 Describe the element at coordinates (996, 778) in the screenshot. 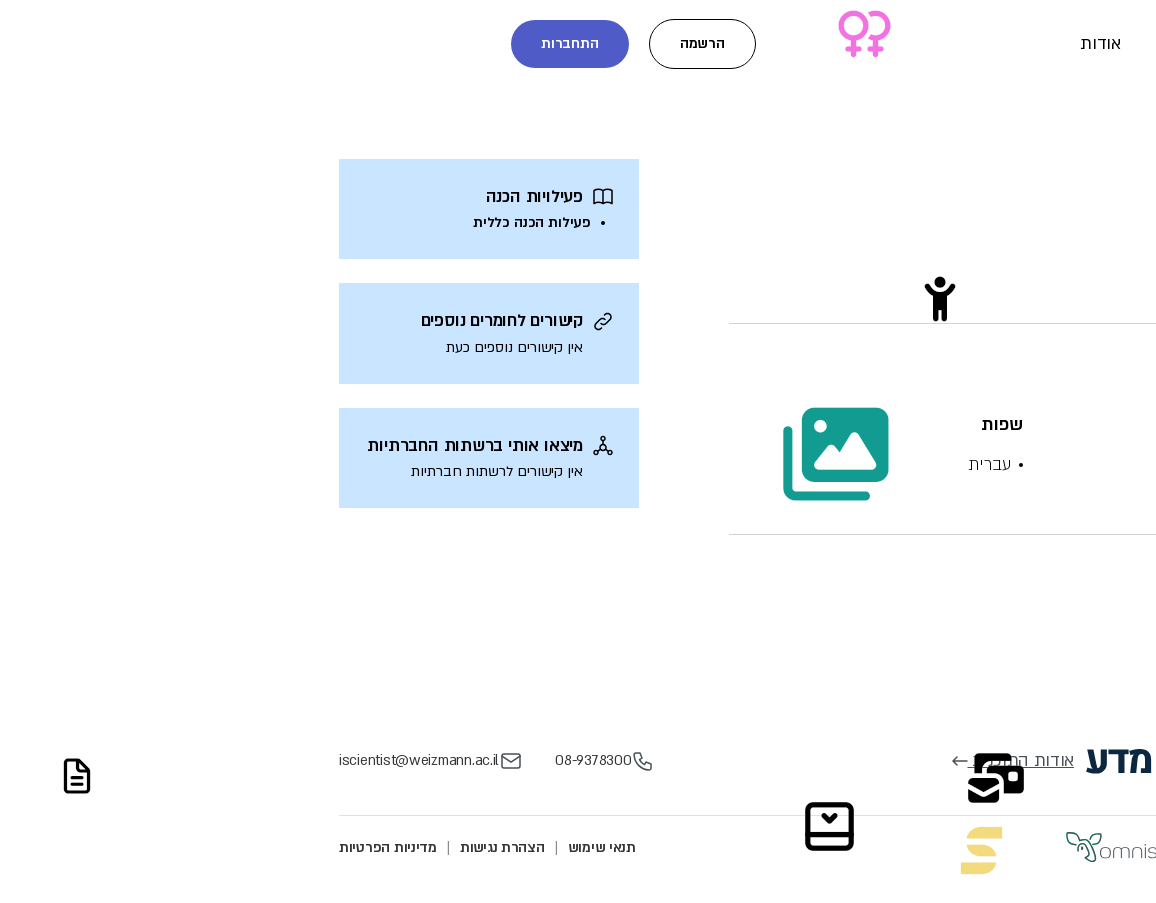

I see `access bulk mail or mass email tools` at that location.